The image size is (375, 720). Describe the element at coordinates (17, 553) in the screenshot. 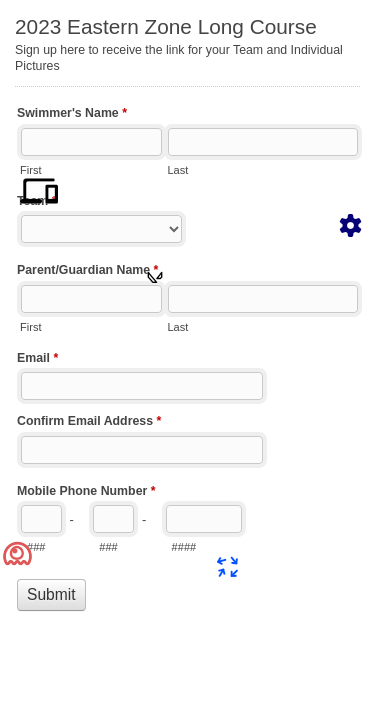

I see `livewire framework branding` at that location.